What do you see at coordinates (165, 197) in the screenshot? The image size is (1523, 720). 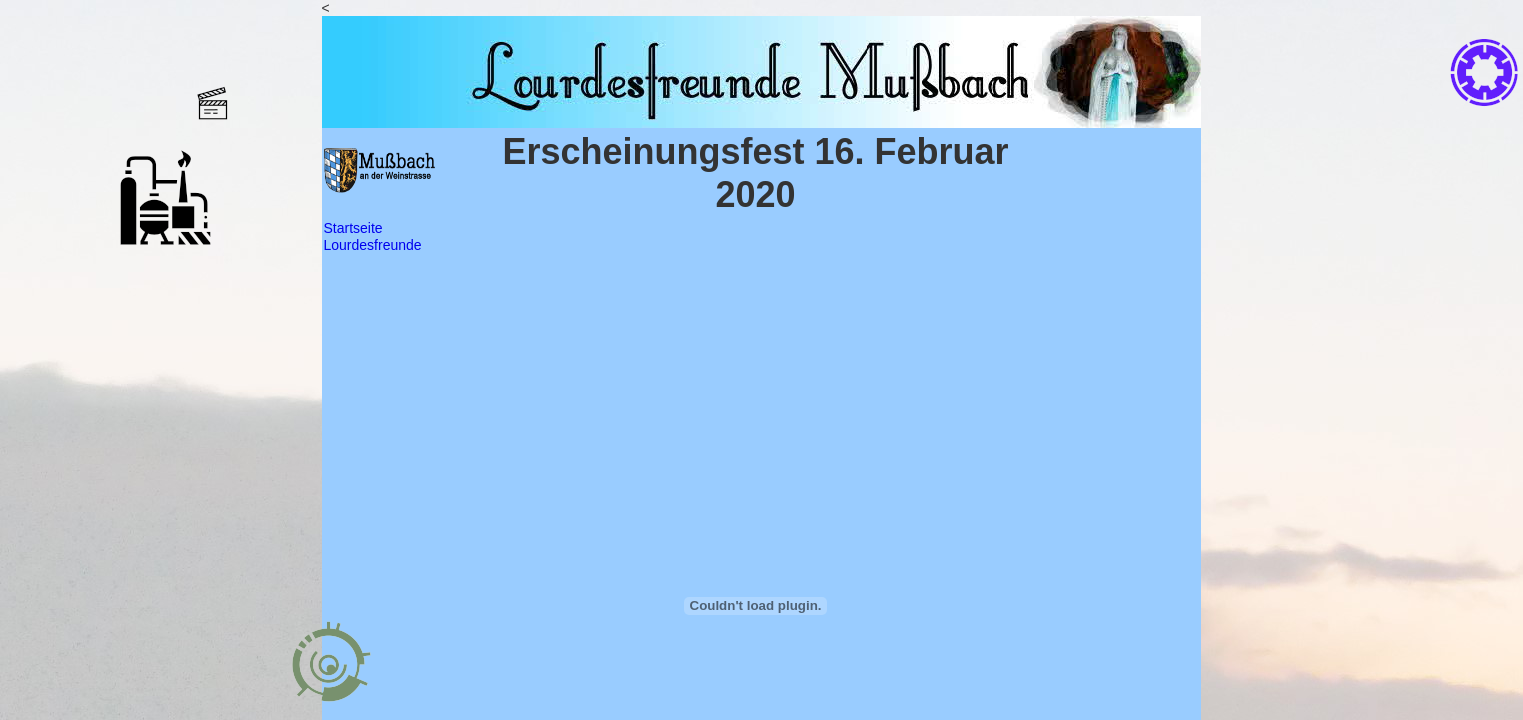 I see `access refinery or processing facility in game` at bounding box center [165, 197].